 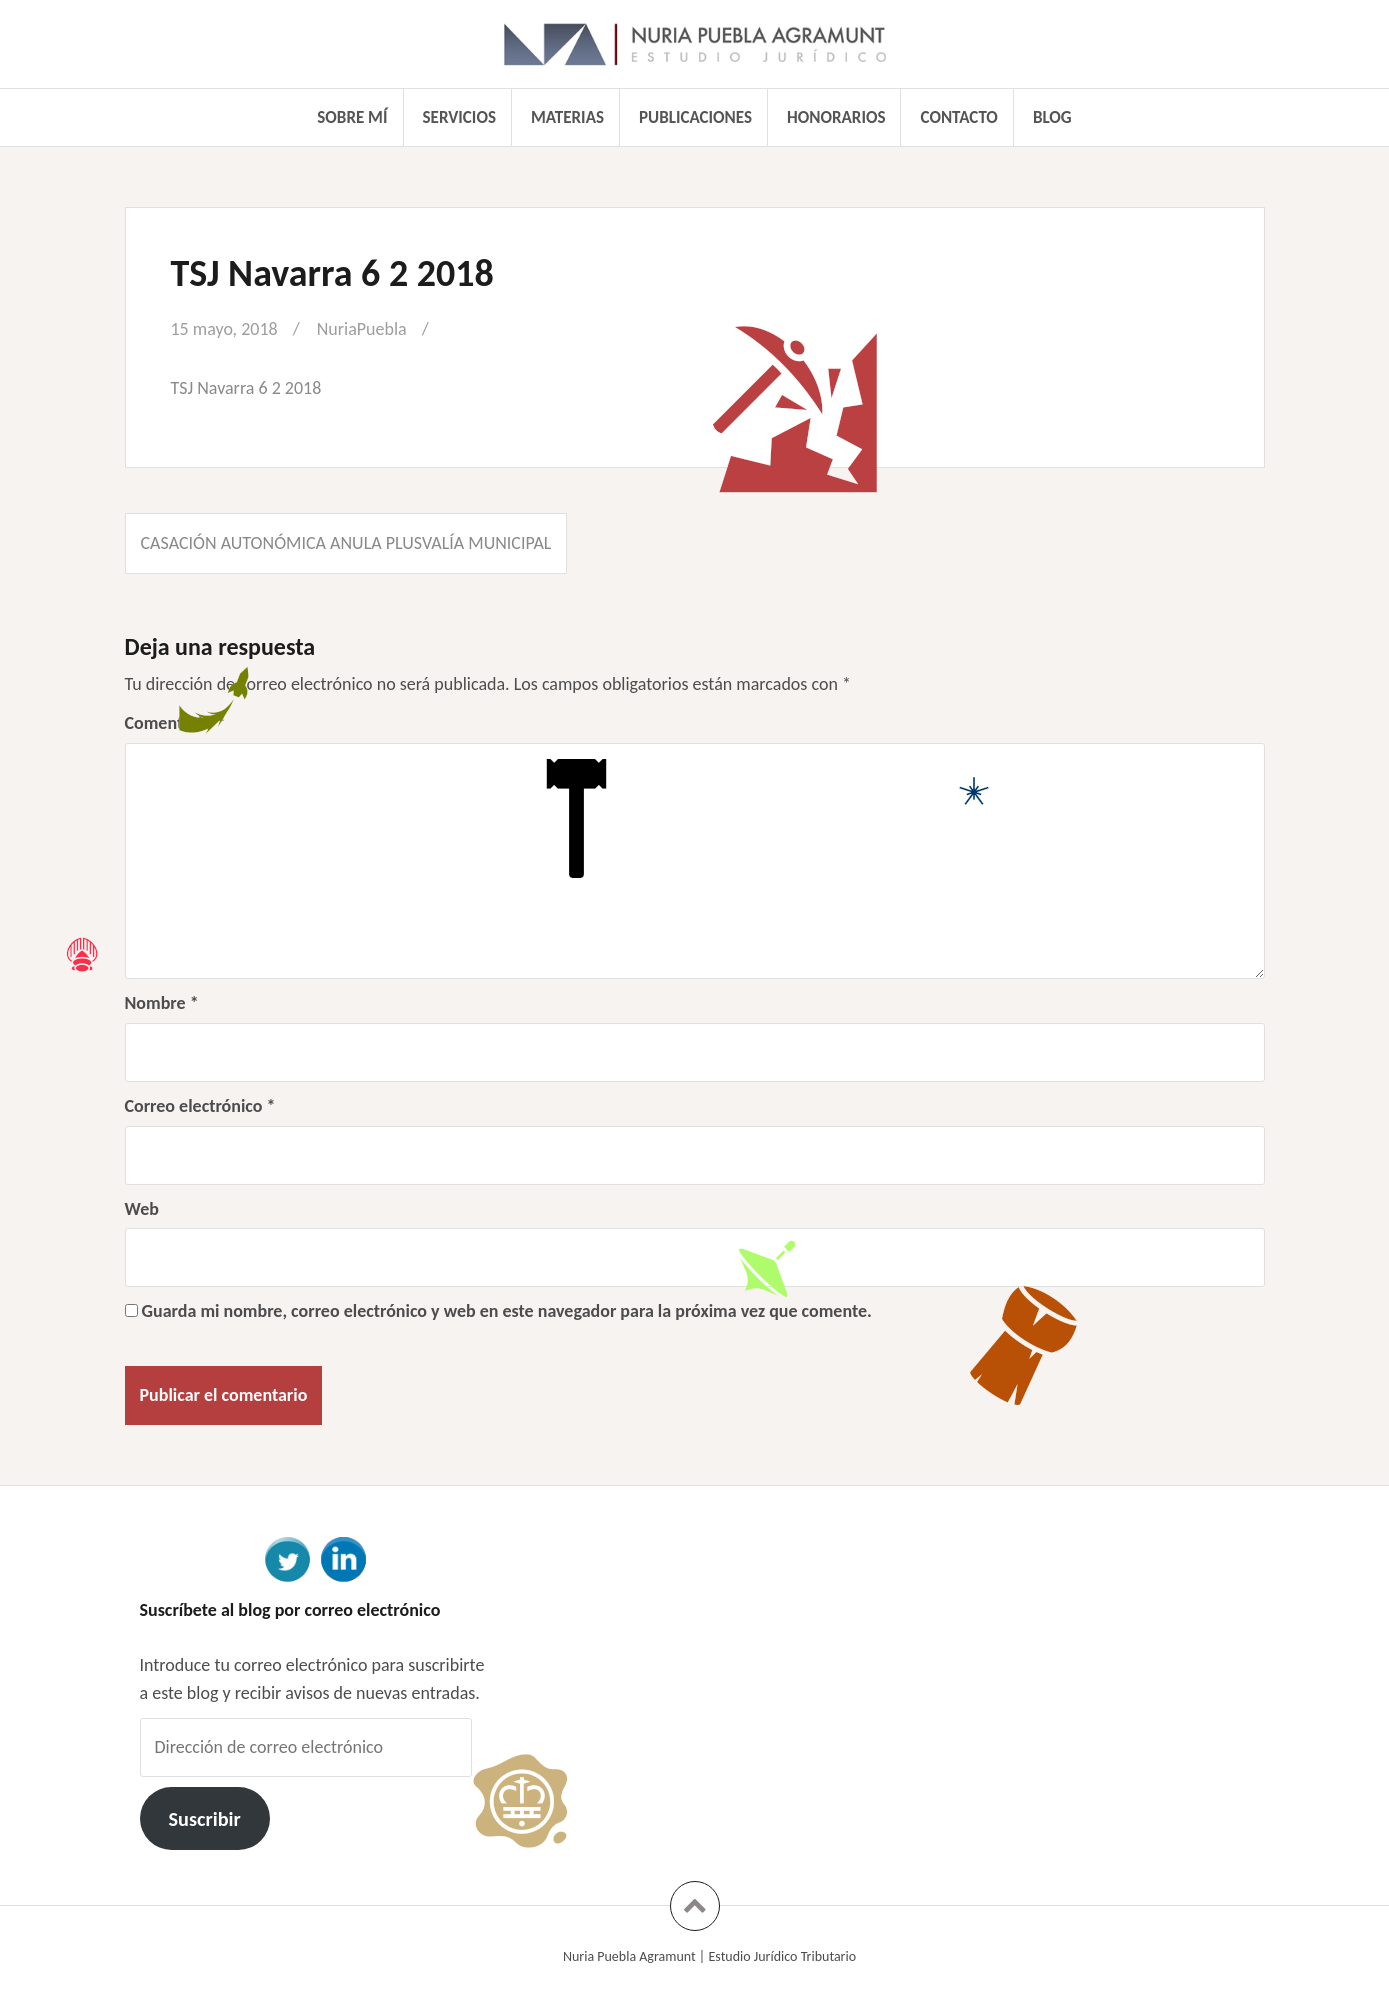 What do you see at coordinates (767, 1269) in the screenshot?
I see `play a spinning top mini-game` at bounding box center [767, 1269].